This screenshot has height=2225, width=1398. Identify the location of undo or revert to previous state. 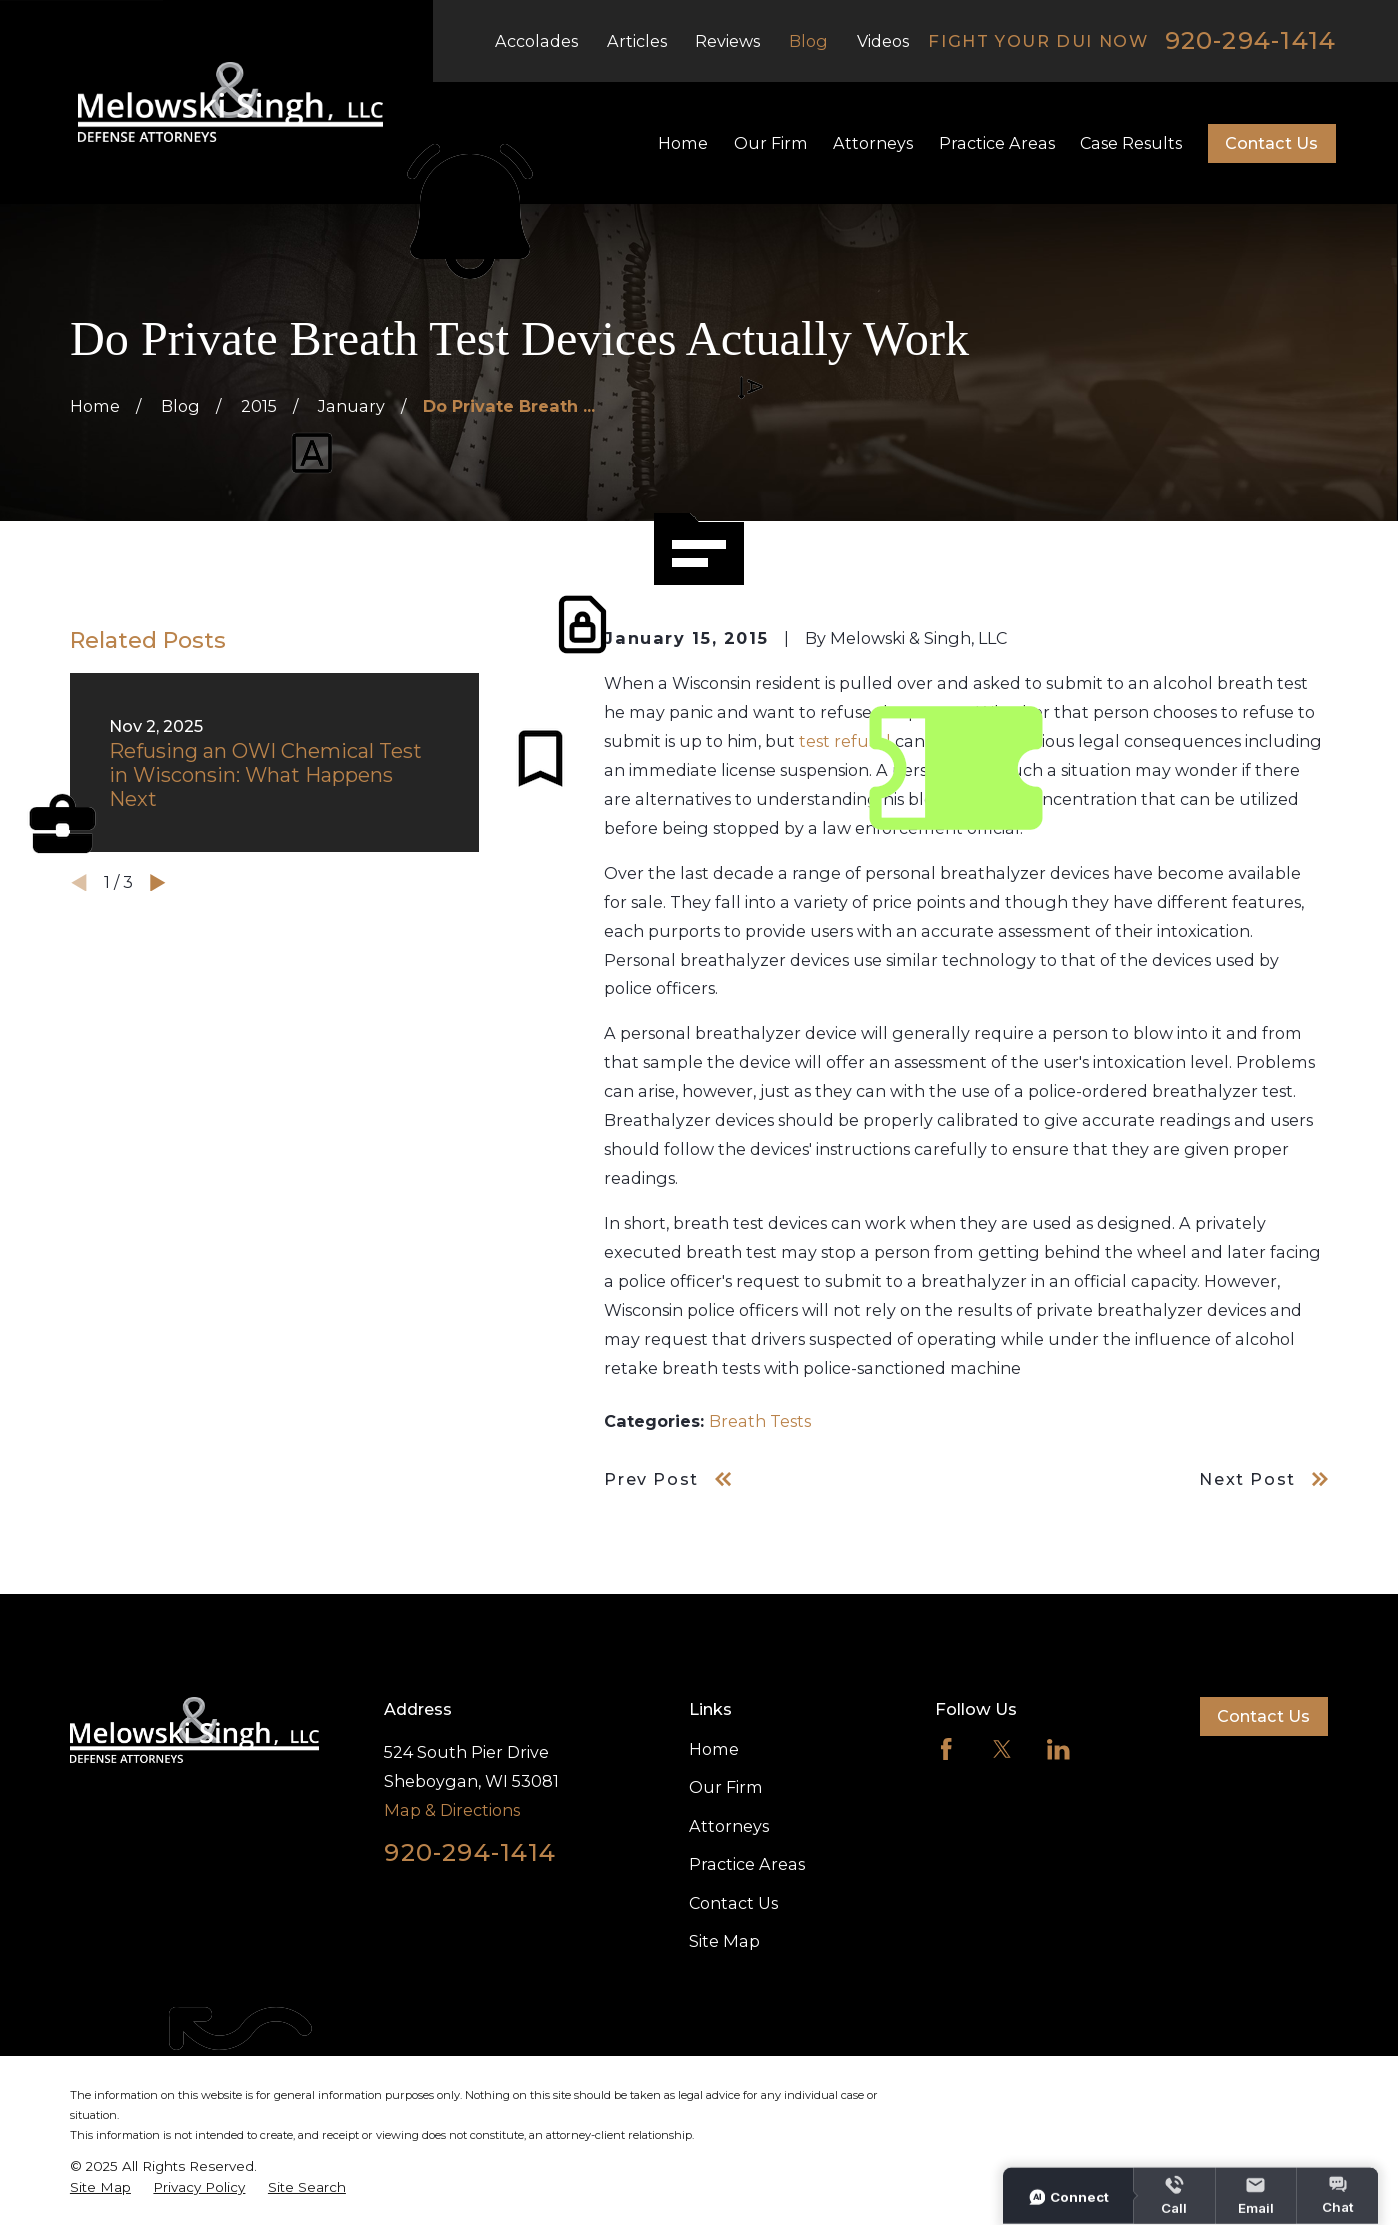
(240, 2028).